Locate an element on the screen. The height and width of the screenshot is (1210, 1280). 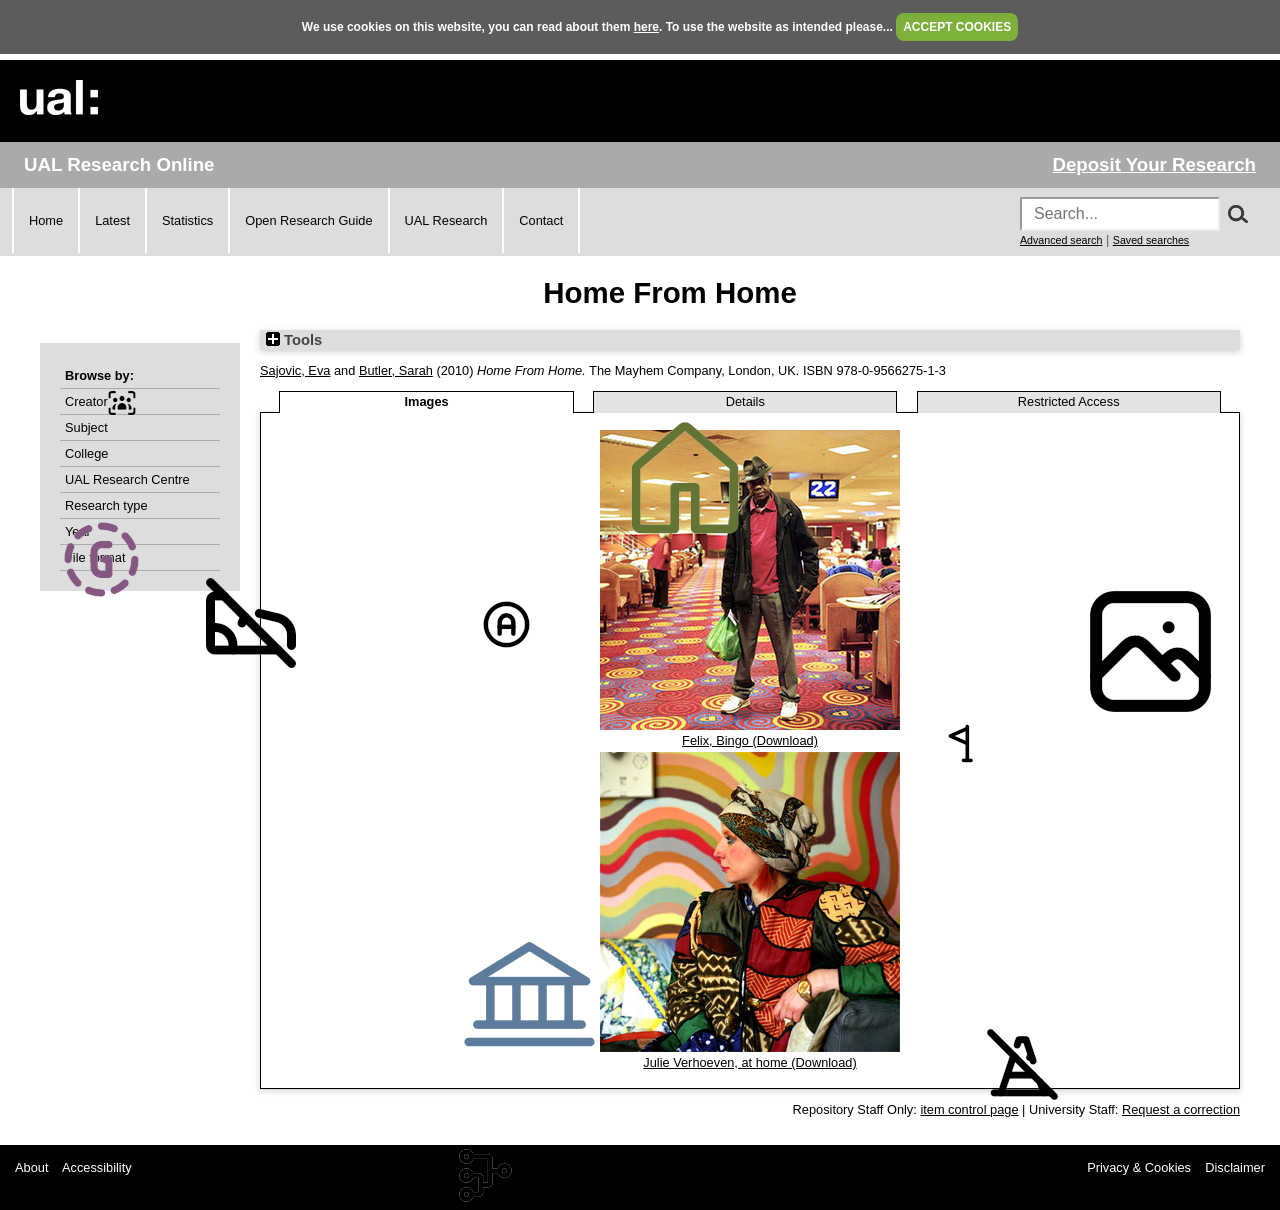
access banking or financial services is located at coordinates (529, 998).